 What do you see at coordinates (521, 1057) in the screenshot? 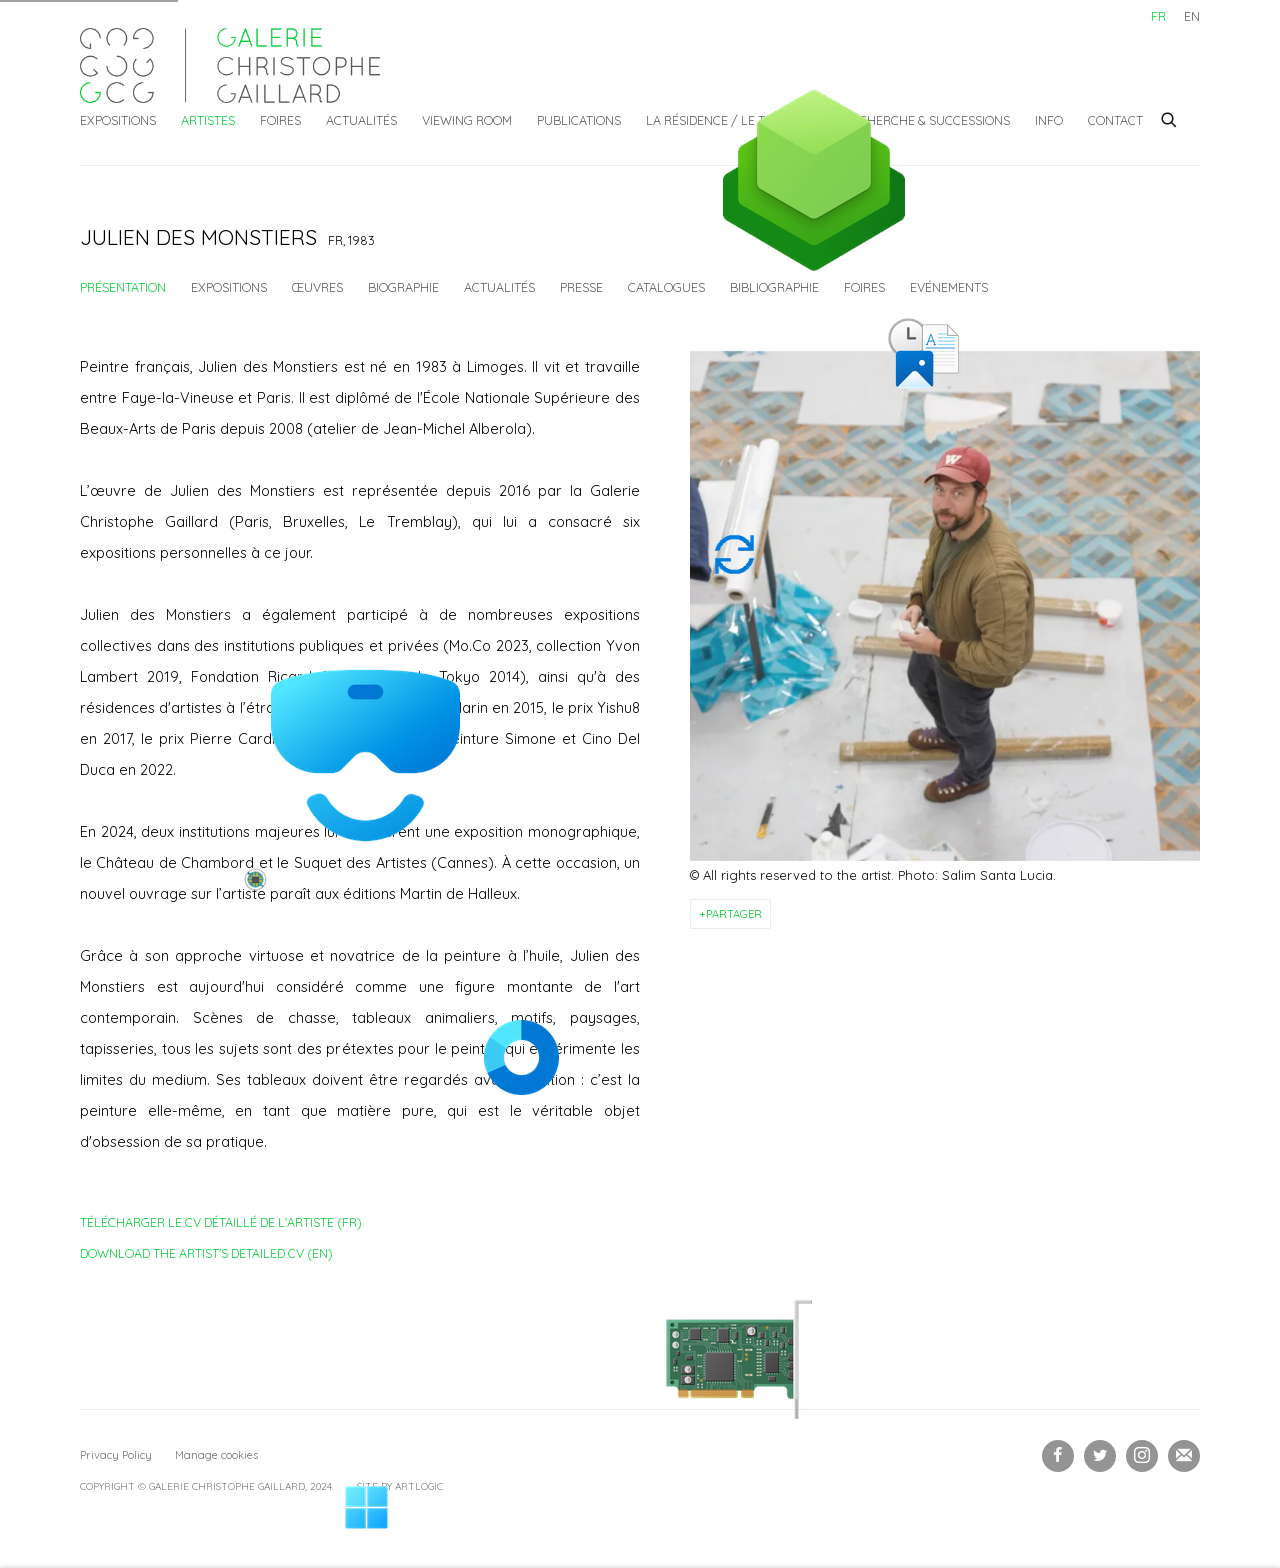
I see `open productivity app` at bounding box center [521, 1057].